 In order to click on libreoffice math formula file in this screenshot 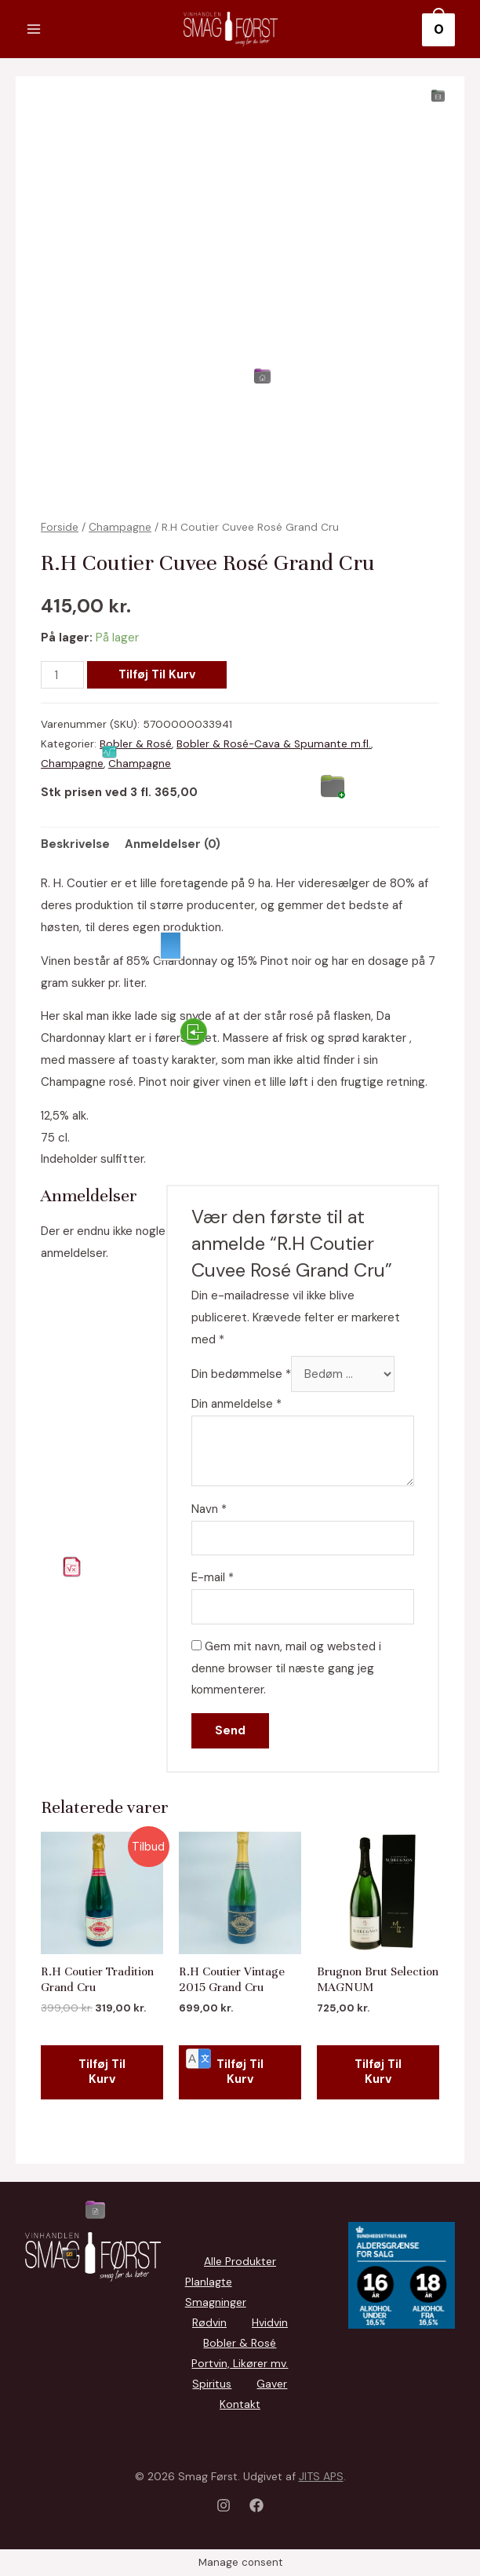, I will do `click(71, 1566)`.